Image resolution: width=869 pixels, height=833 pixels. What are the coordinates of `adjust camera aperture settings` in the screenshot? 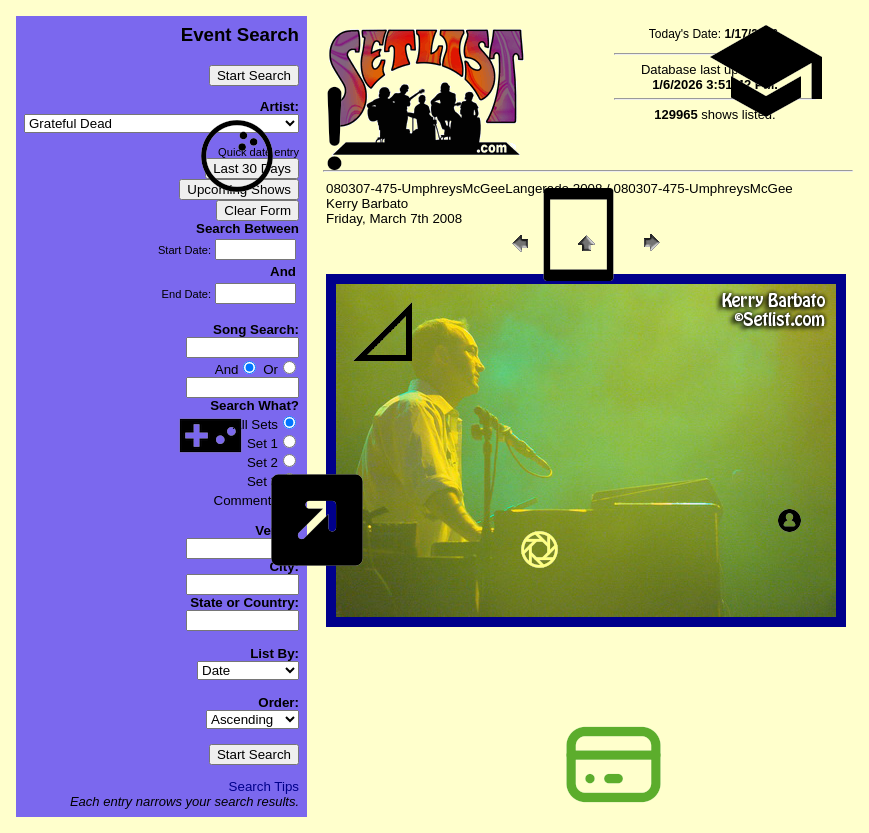 It's located at (539, 549).